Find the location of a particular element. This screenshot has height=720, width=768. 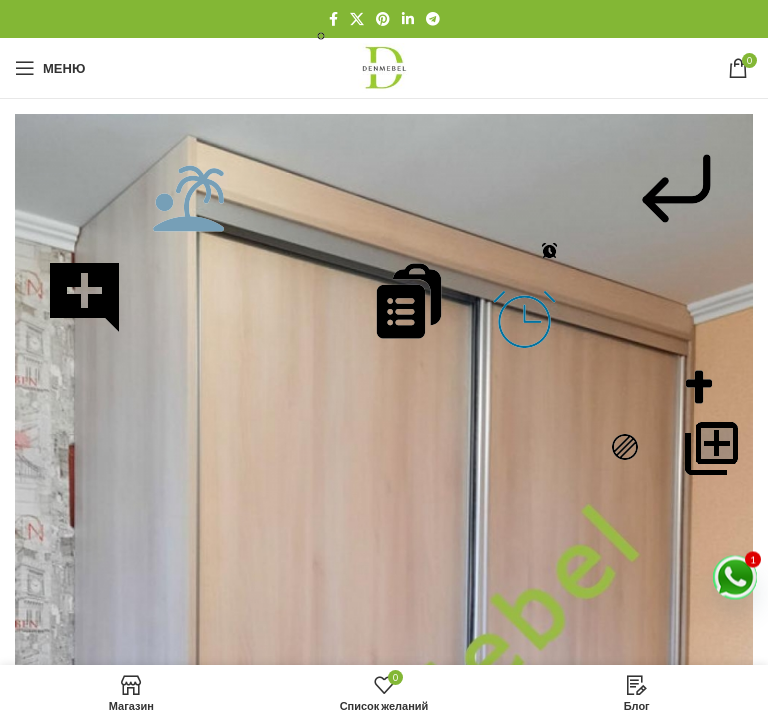

view tropical or vacation-related content is located at coordinates (188, 198).